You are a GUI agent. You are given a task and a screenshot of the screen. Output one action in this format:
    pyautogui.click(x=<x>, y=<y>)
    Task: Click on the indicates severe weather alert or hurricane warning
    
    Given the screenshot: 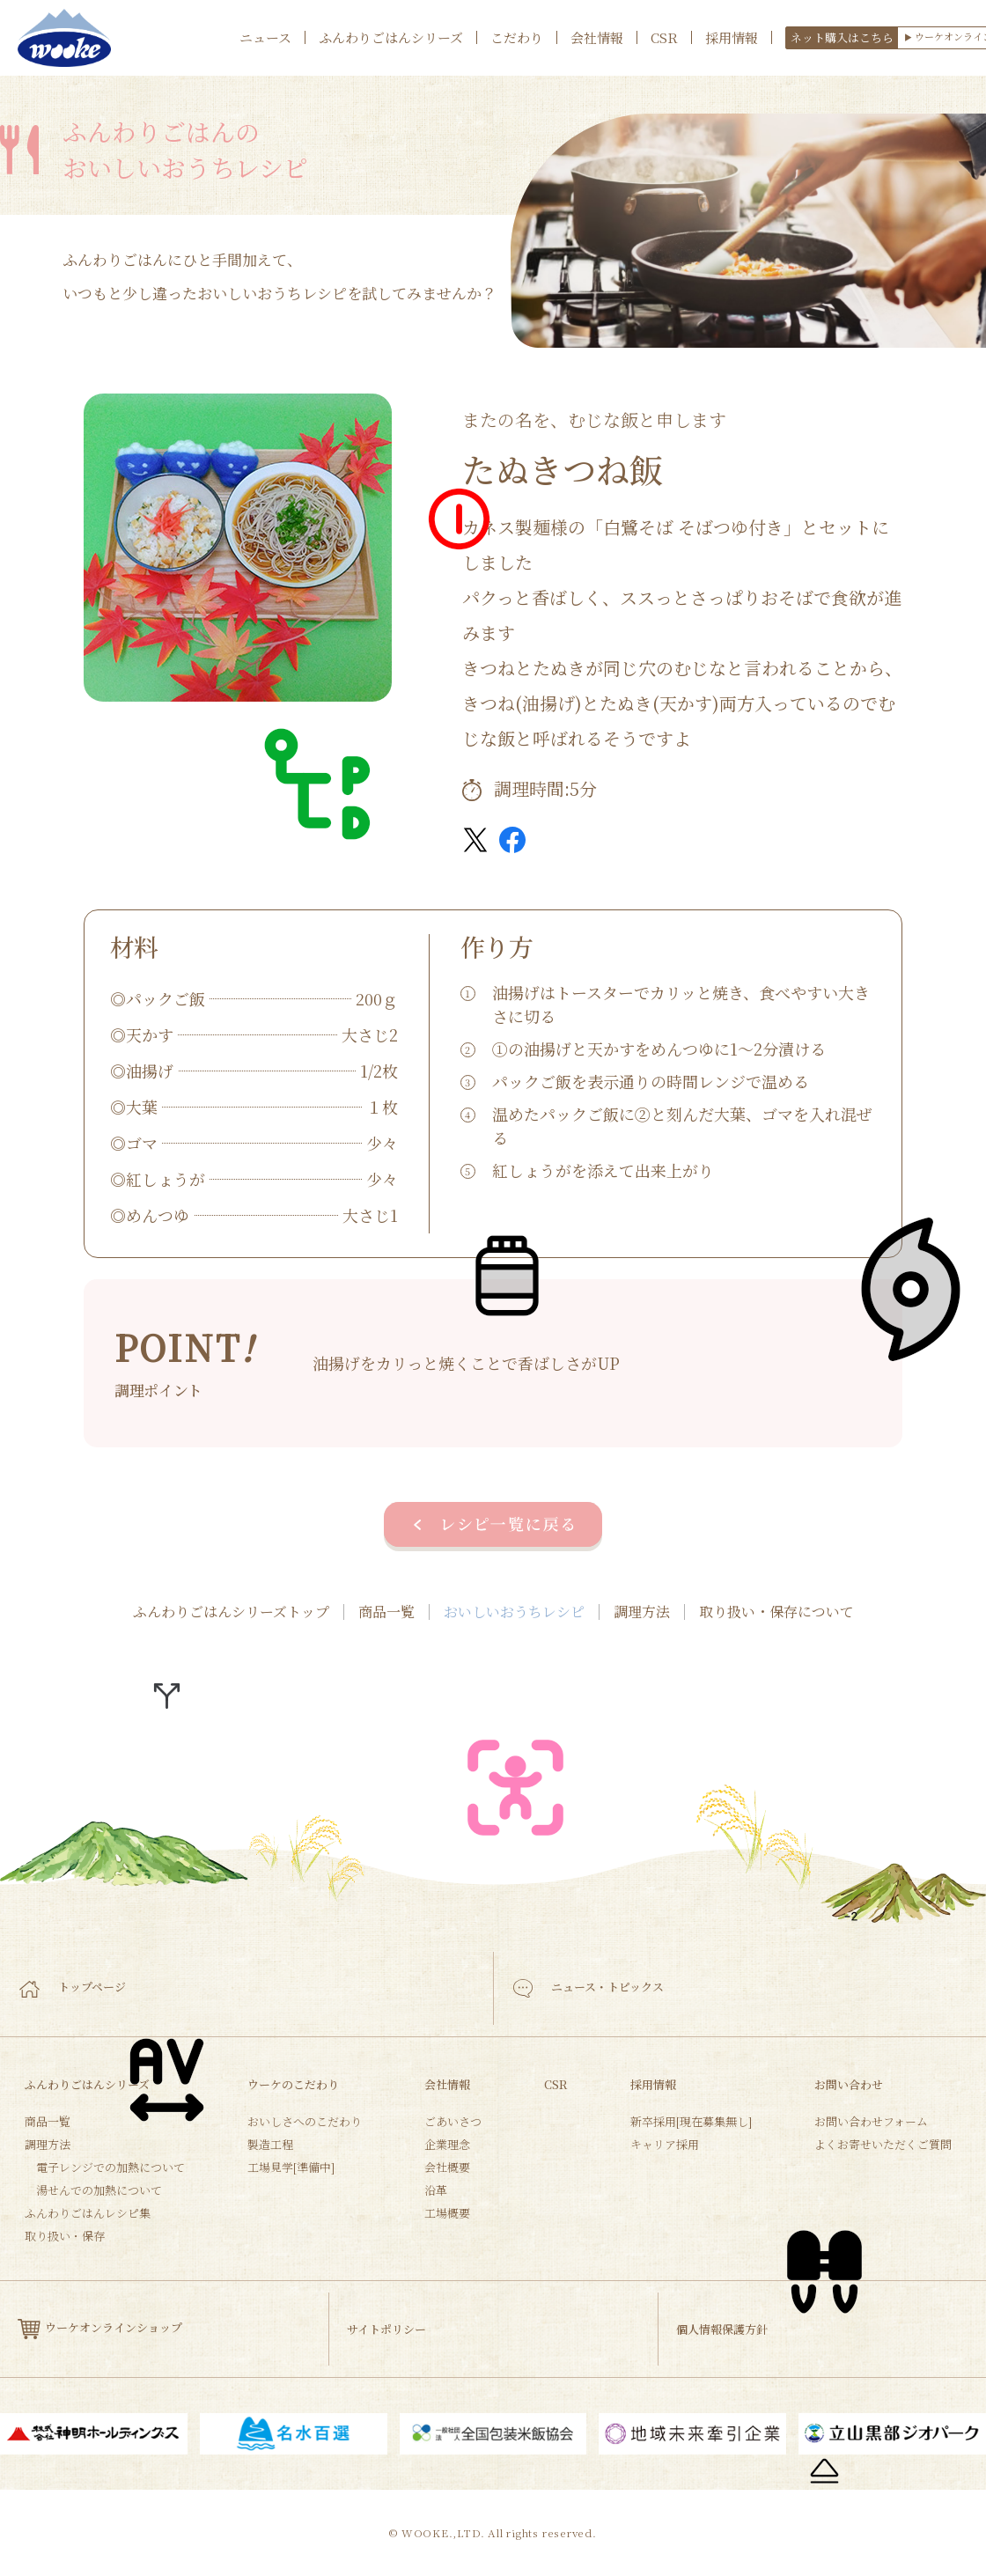 What is the action you would take?
    pyautogui.click(x=910, y=1289)
    